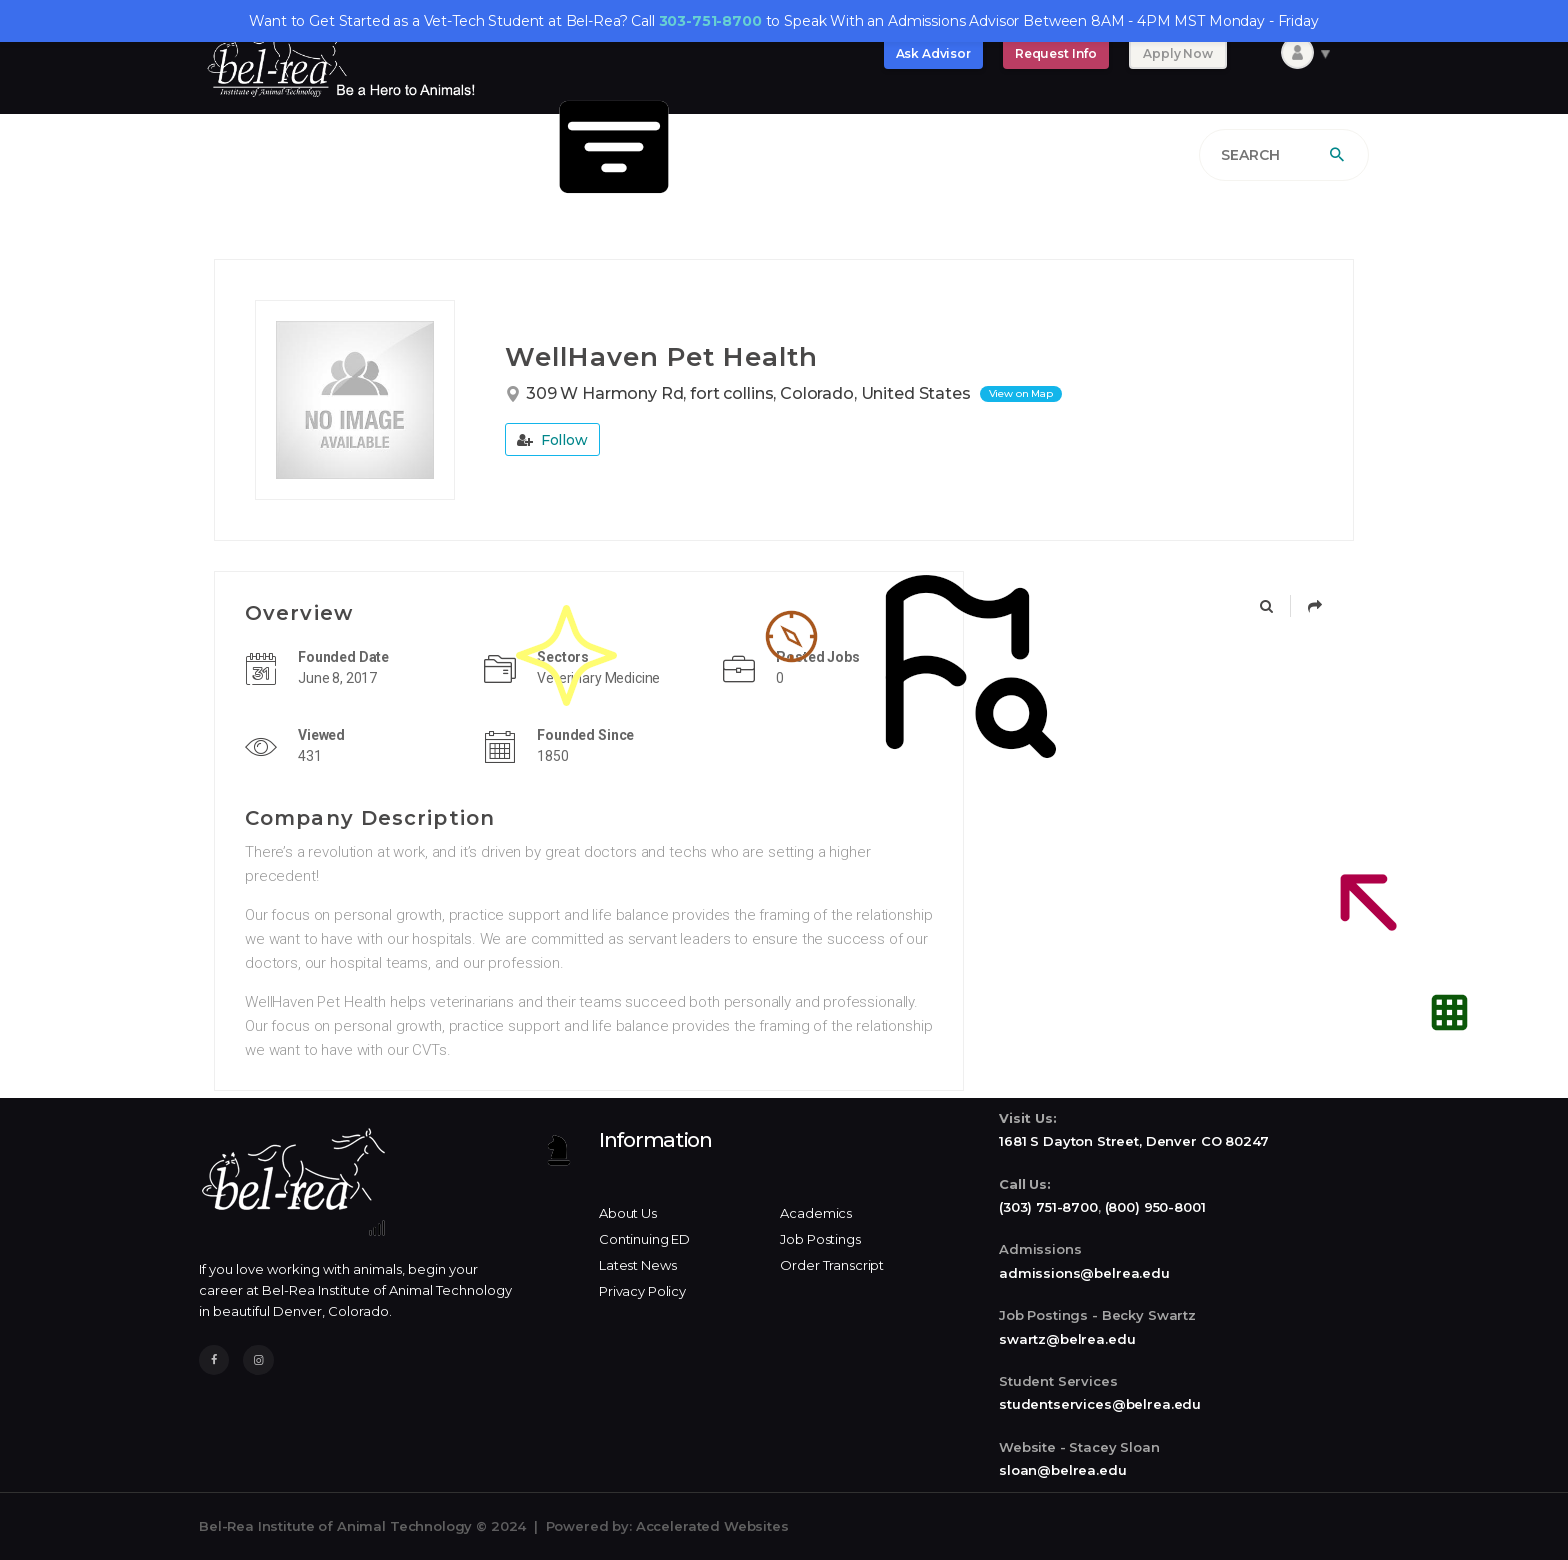  What do you see at coordinates (614, 147) in the screenshot?
I see `filter or sort content` at bounding box center [614, 147].